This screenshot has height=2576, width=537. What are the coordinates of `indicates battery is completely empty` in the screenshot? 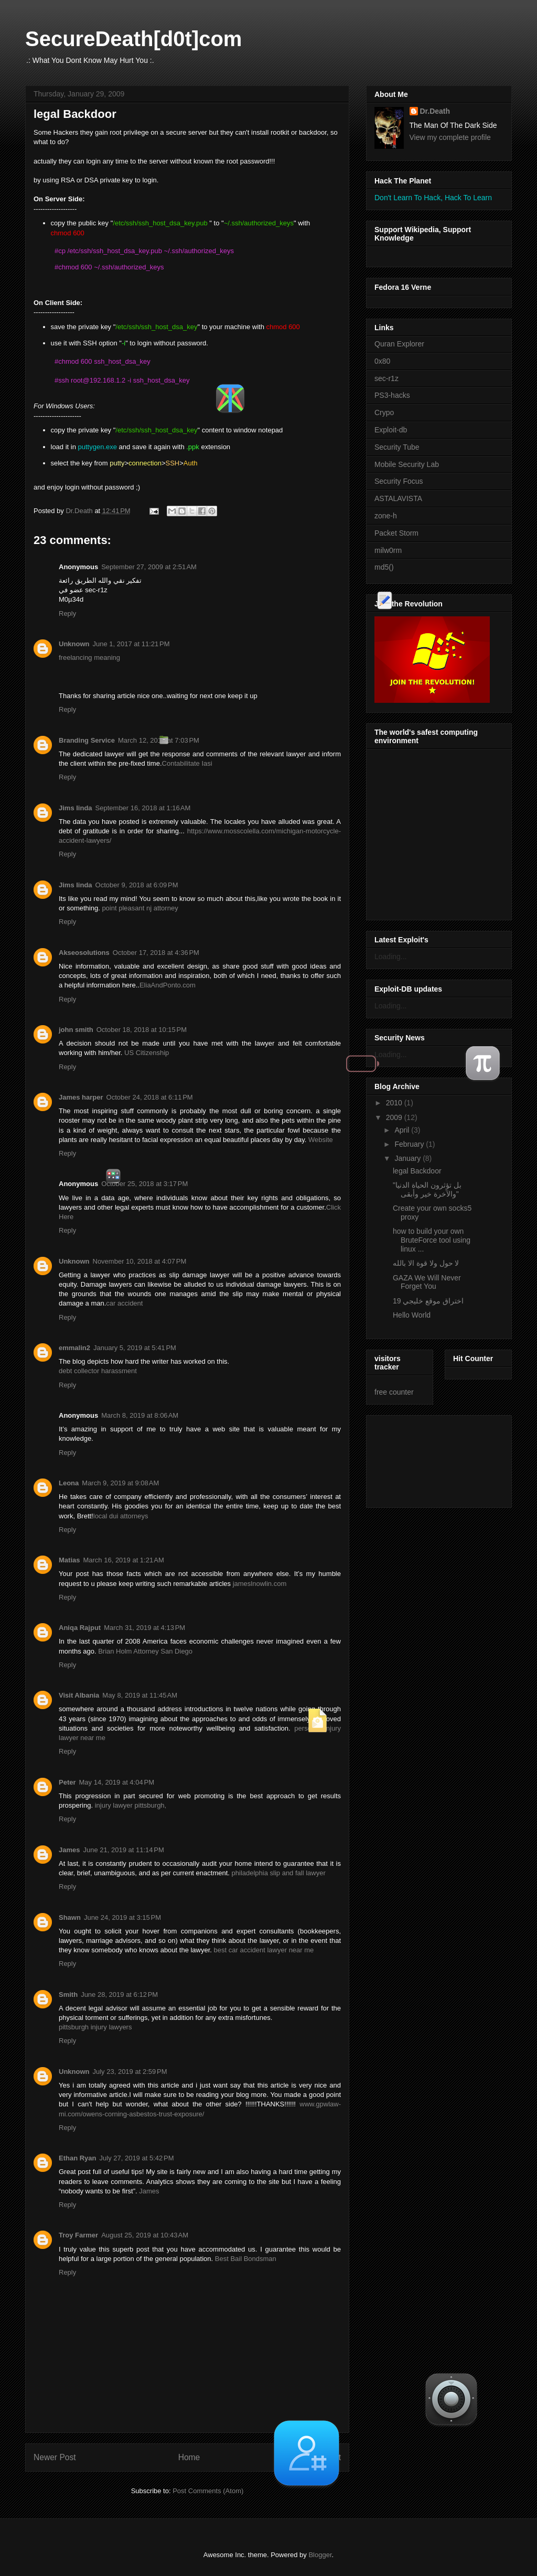 It's located at (362, 1063).